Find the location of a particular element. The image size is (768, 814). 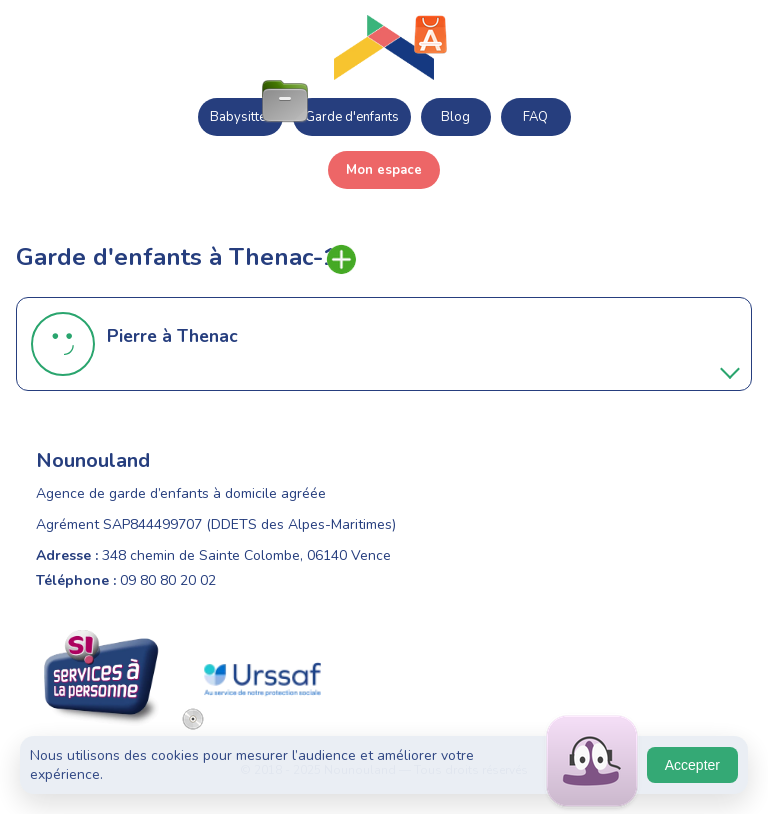

open the app store to browse and download applications is located at coordinates (430, 34).